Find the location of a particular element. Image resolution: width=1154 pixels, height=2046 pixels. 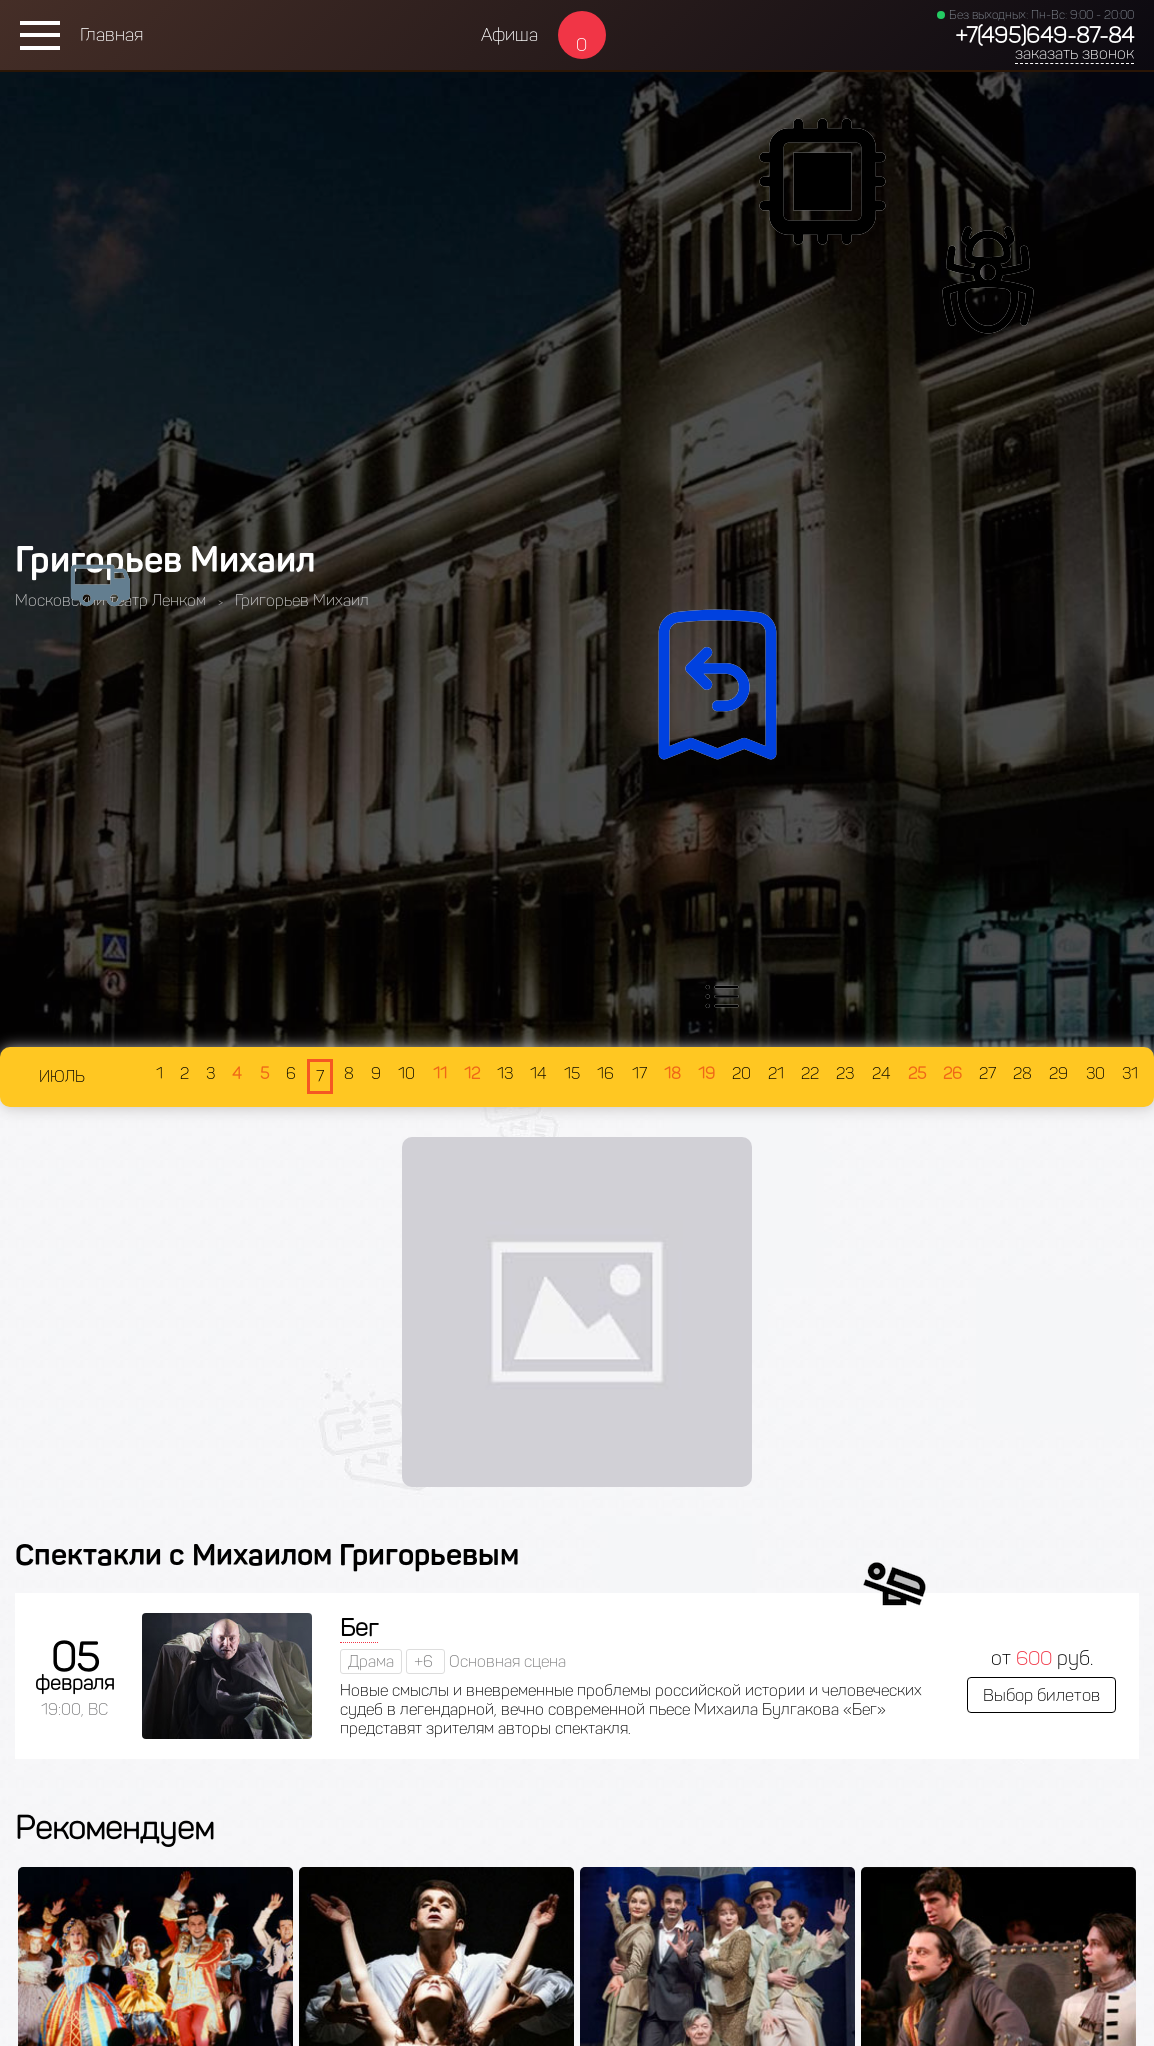

view processor or hardware information is located at coordinates (822, 181).